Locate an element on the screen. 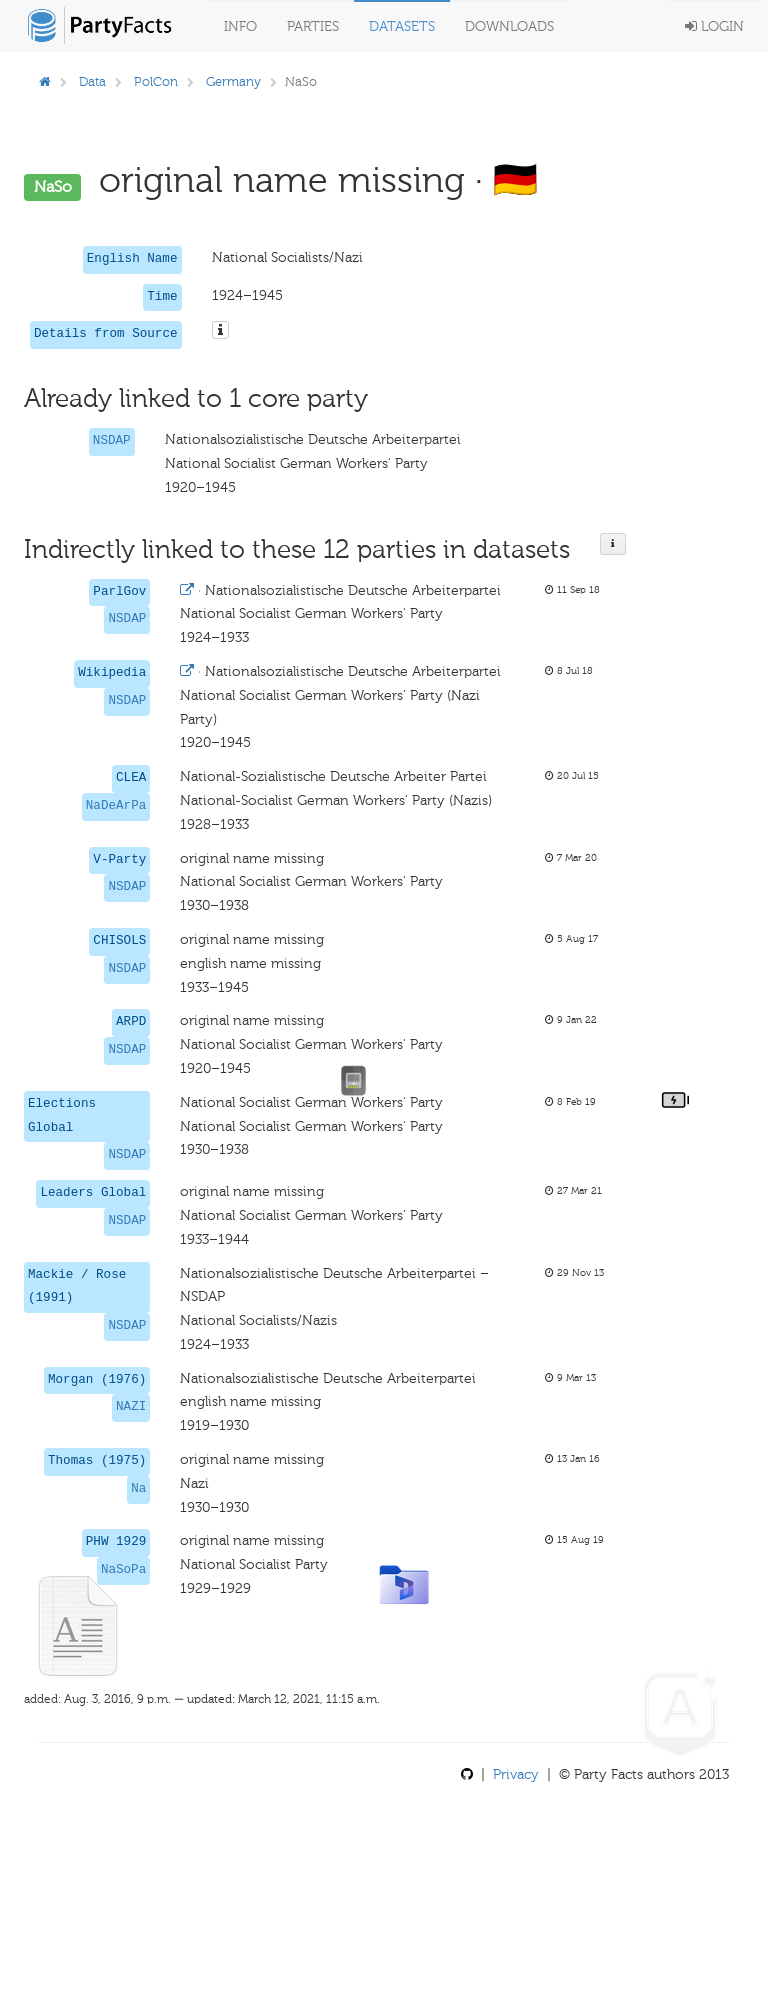 The width and height of the screenshot is (768, 2000). indicates device is currently charging is located at coordinates (675, 1100).